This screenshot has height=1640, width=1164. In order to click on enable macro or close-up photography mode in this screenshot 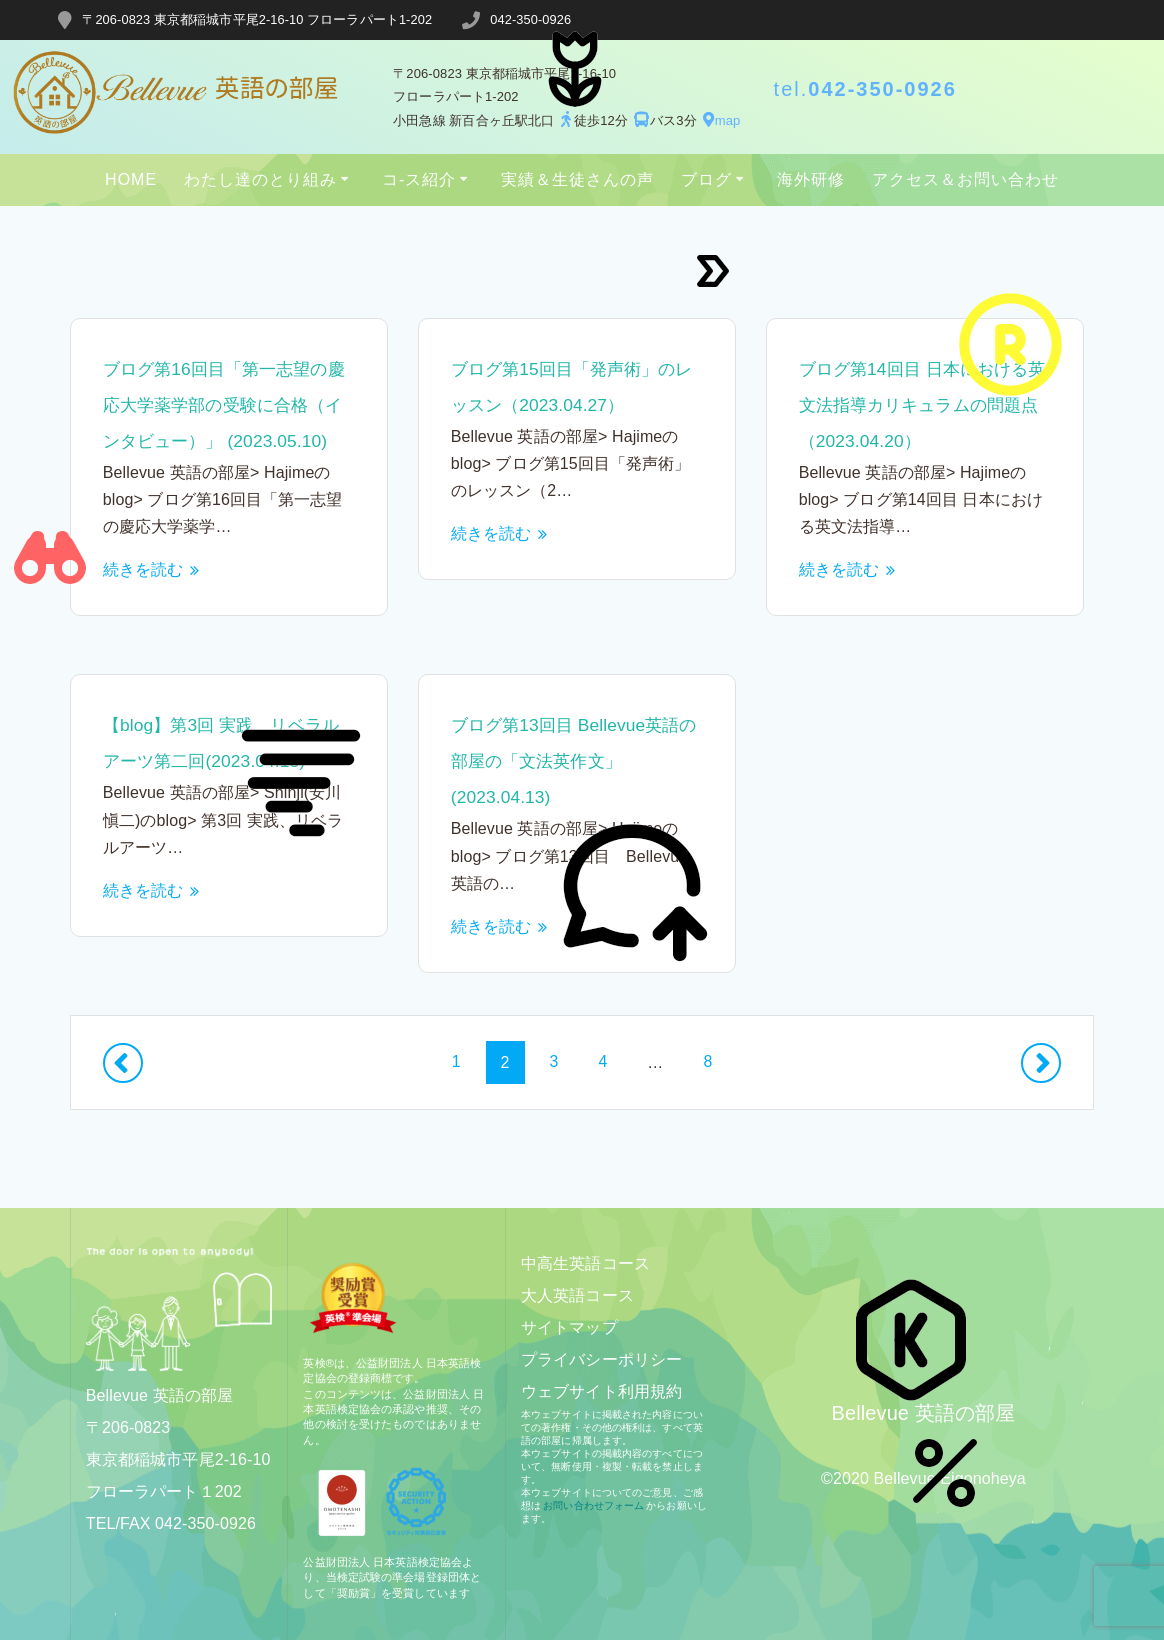, I will do `click(575, 69)`.